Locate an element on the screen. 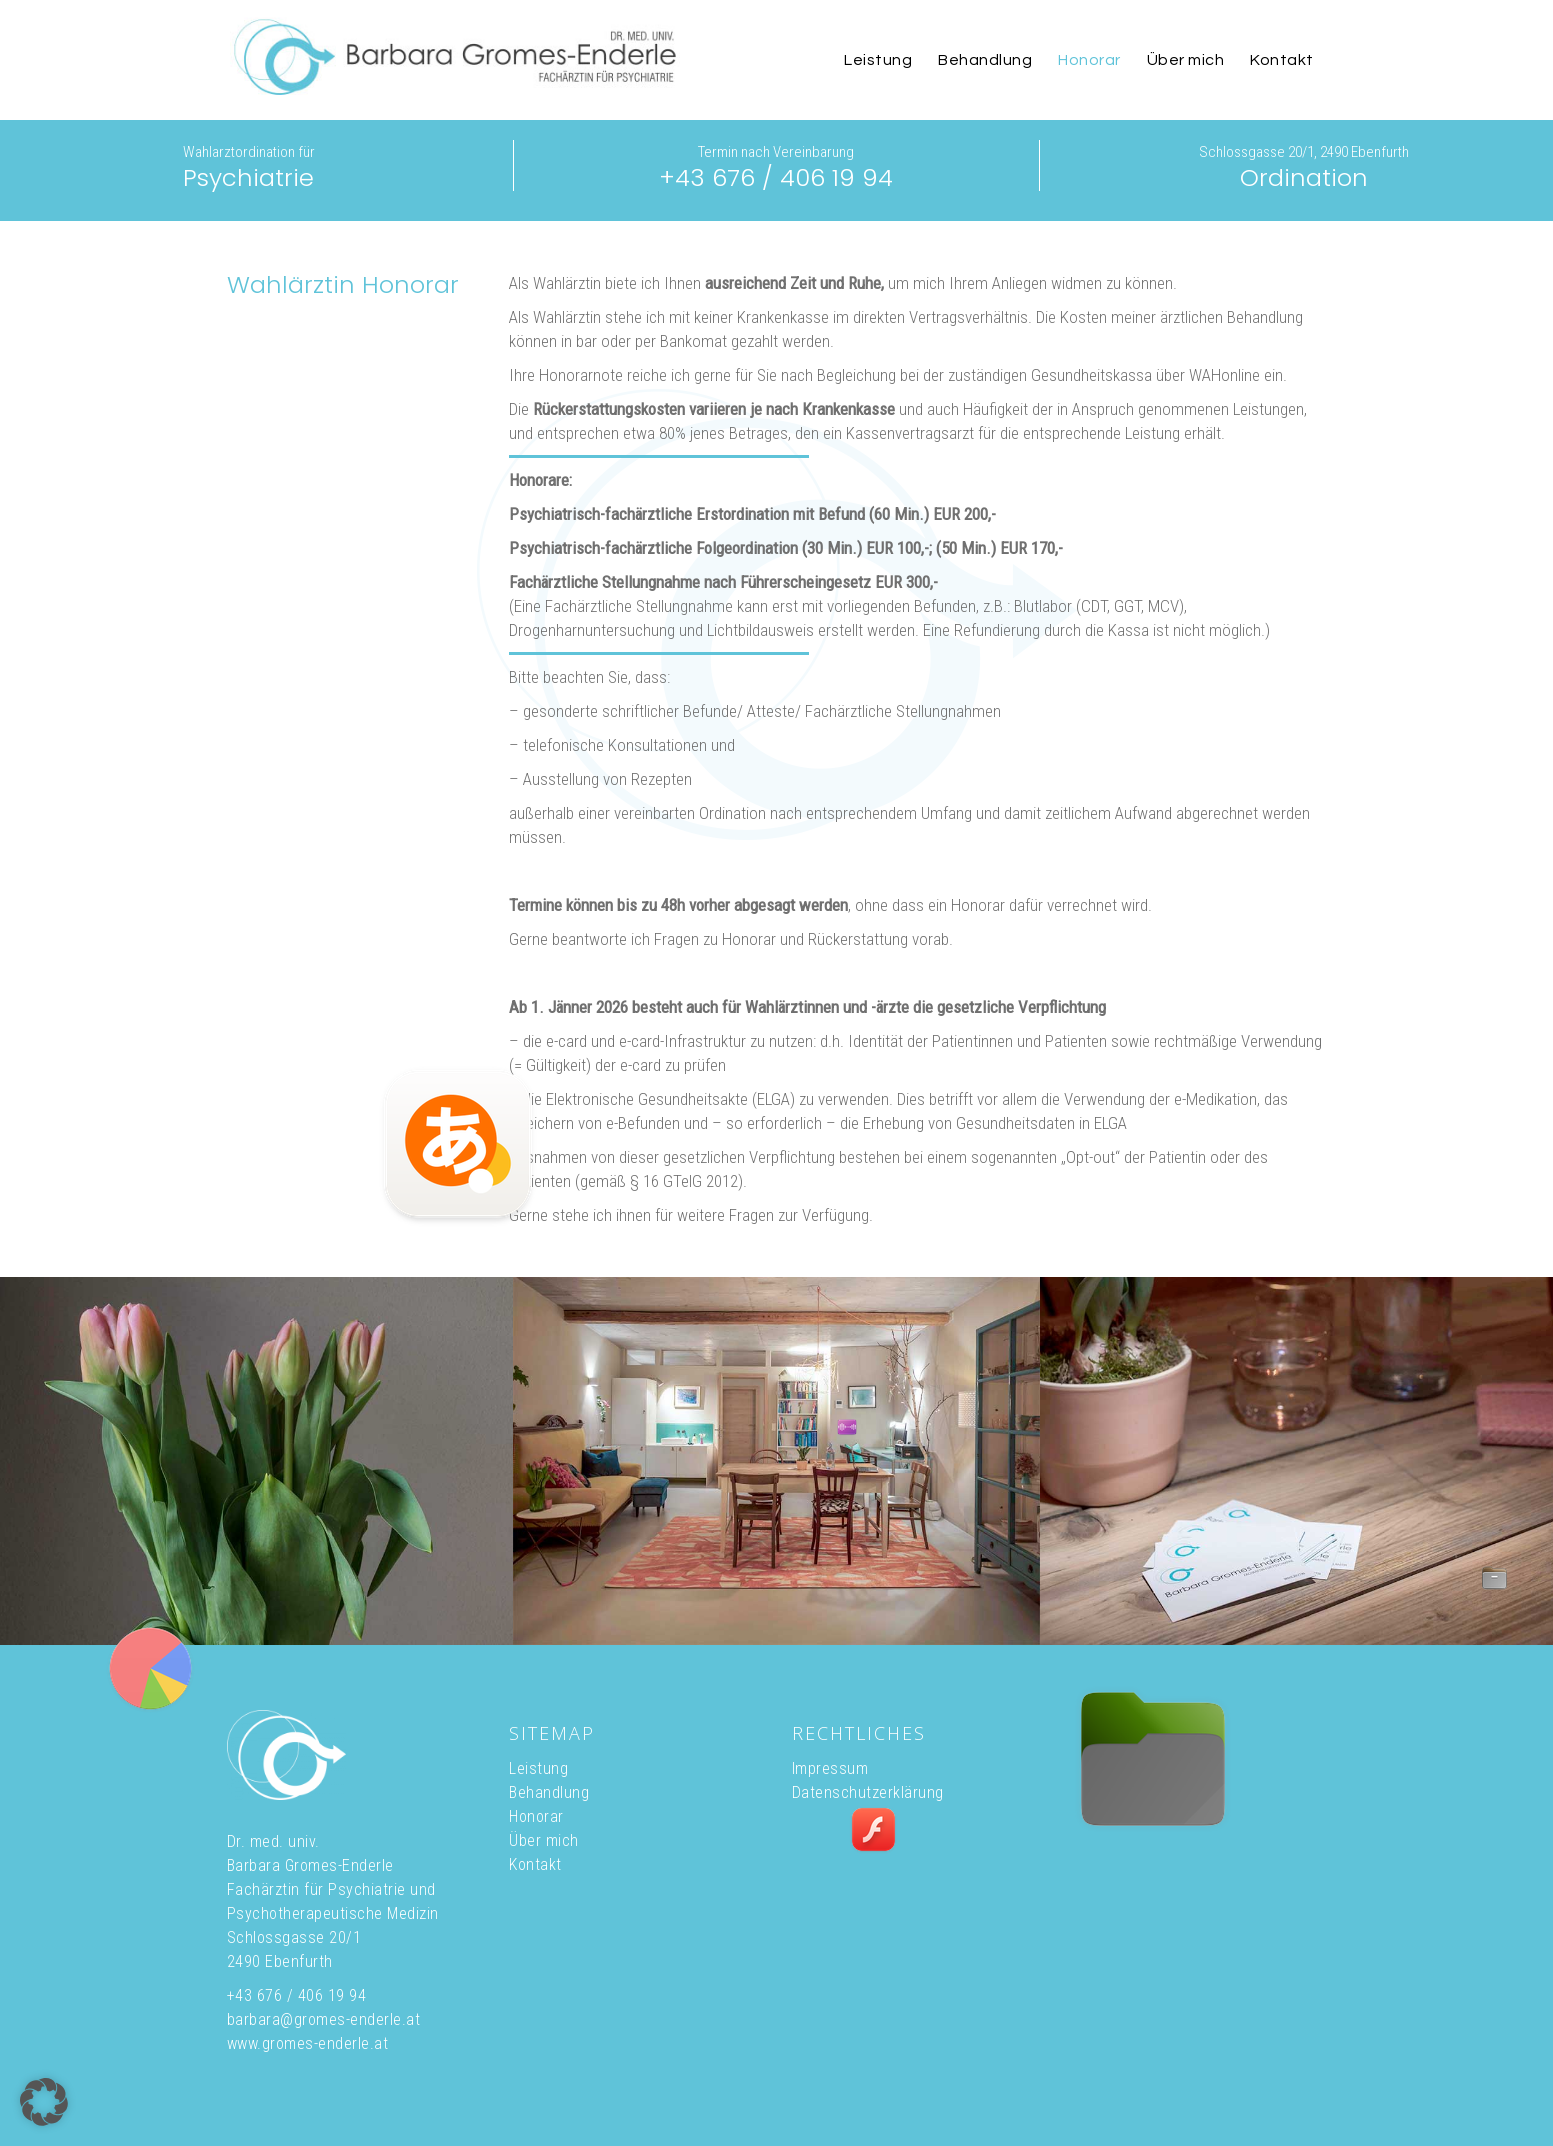  open the sound recorder app is located at coordinates (847, 1427).